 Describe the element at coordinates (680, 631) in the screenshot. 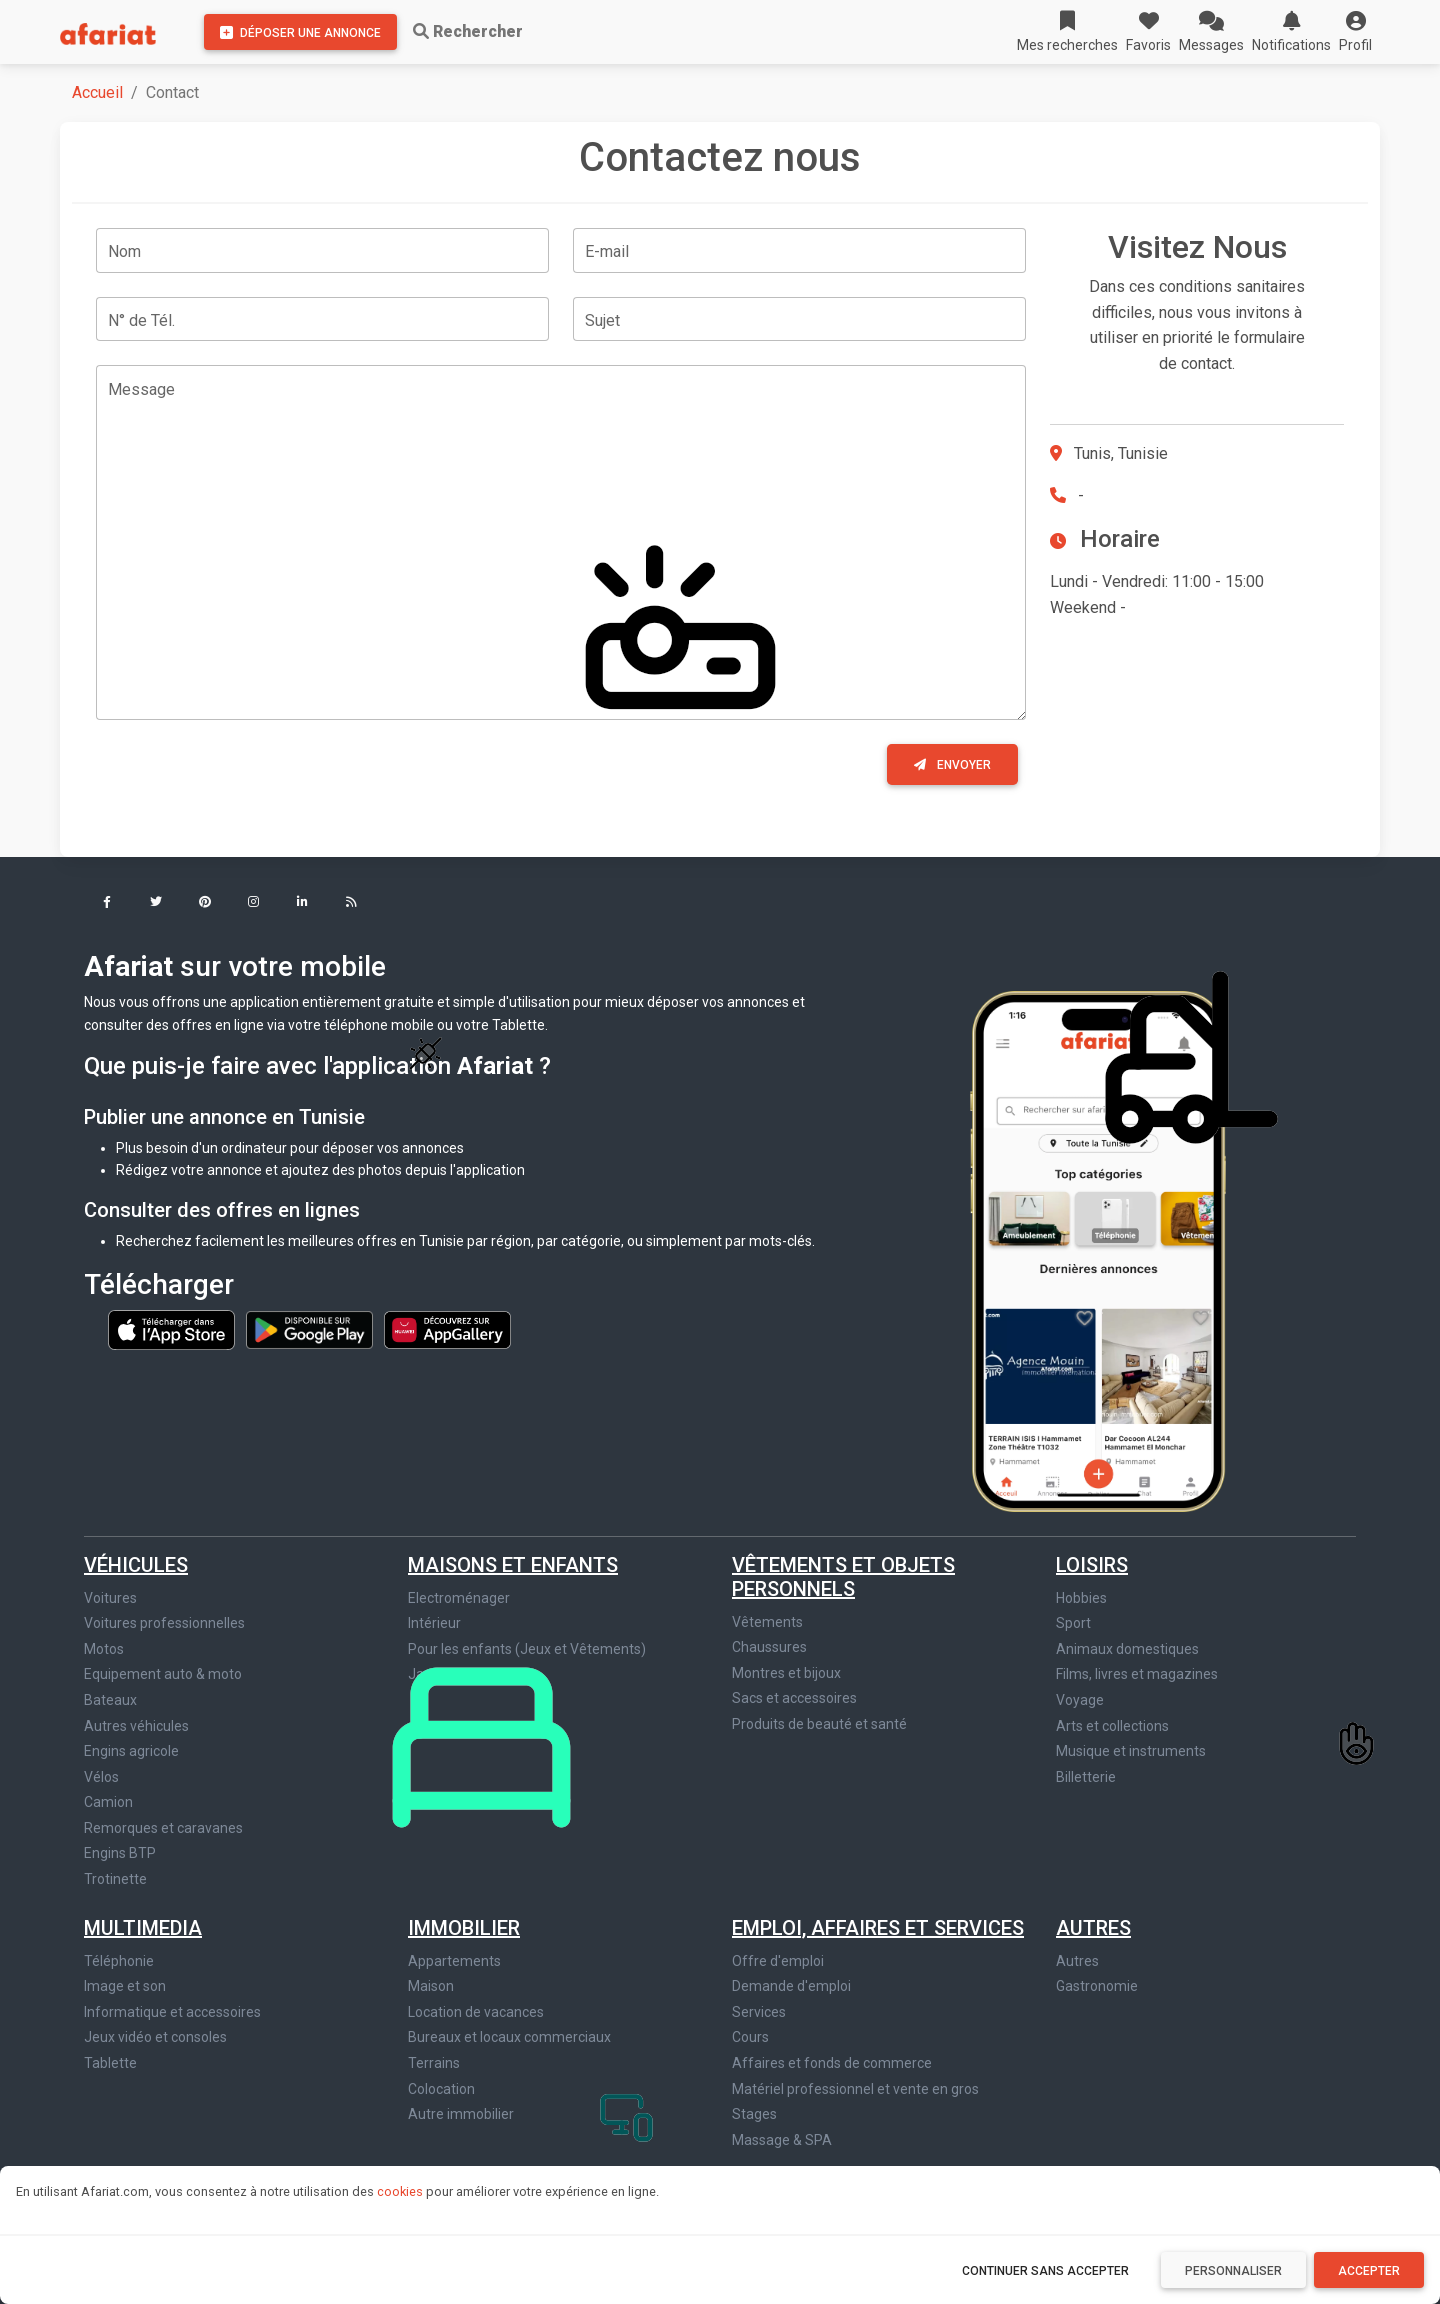

I see `connect to a projector or external display` at that location.